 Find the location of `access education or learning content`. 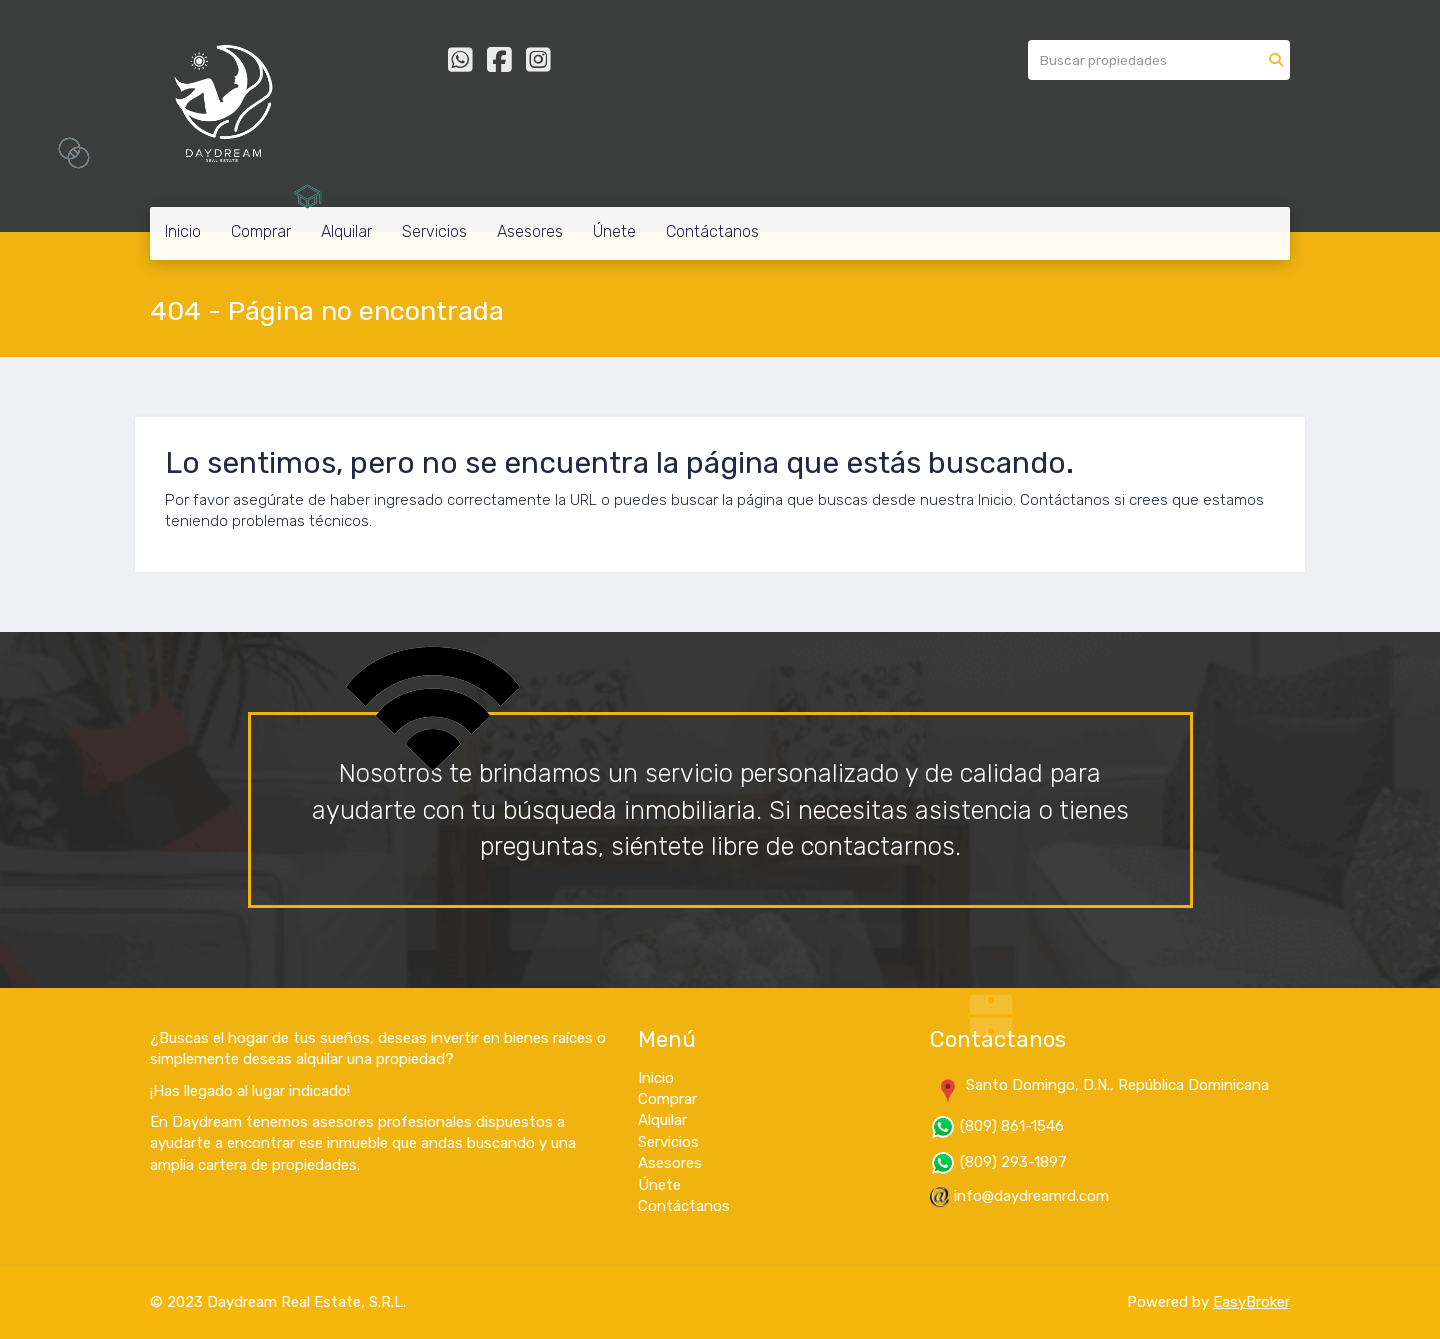

access education or learning content is located at coordinates (307, 196).